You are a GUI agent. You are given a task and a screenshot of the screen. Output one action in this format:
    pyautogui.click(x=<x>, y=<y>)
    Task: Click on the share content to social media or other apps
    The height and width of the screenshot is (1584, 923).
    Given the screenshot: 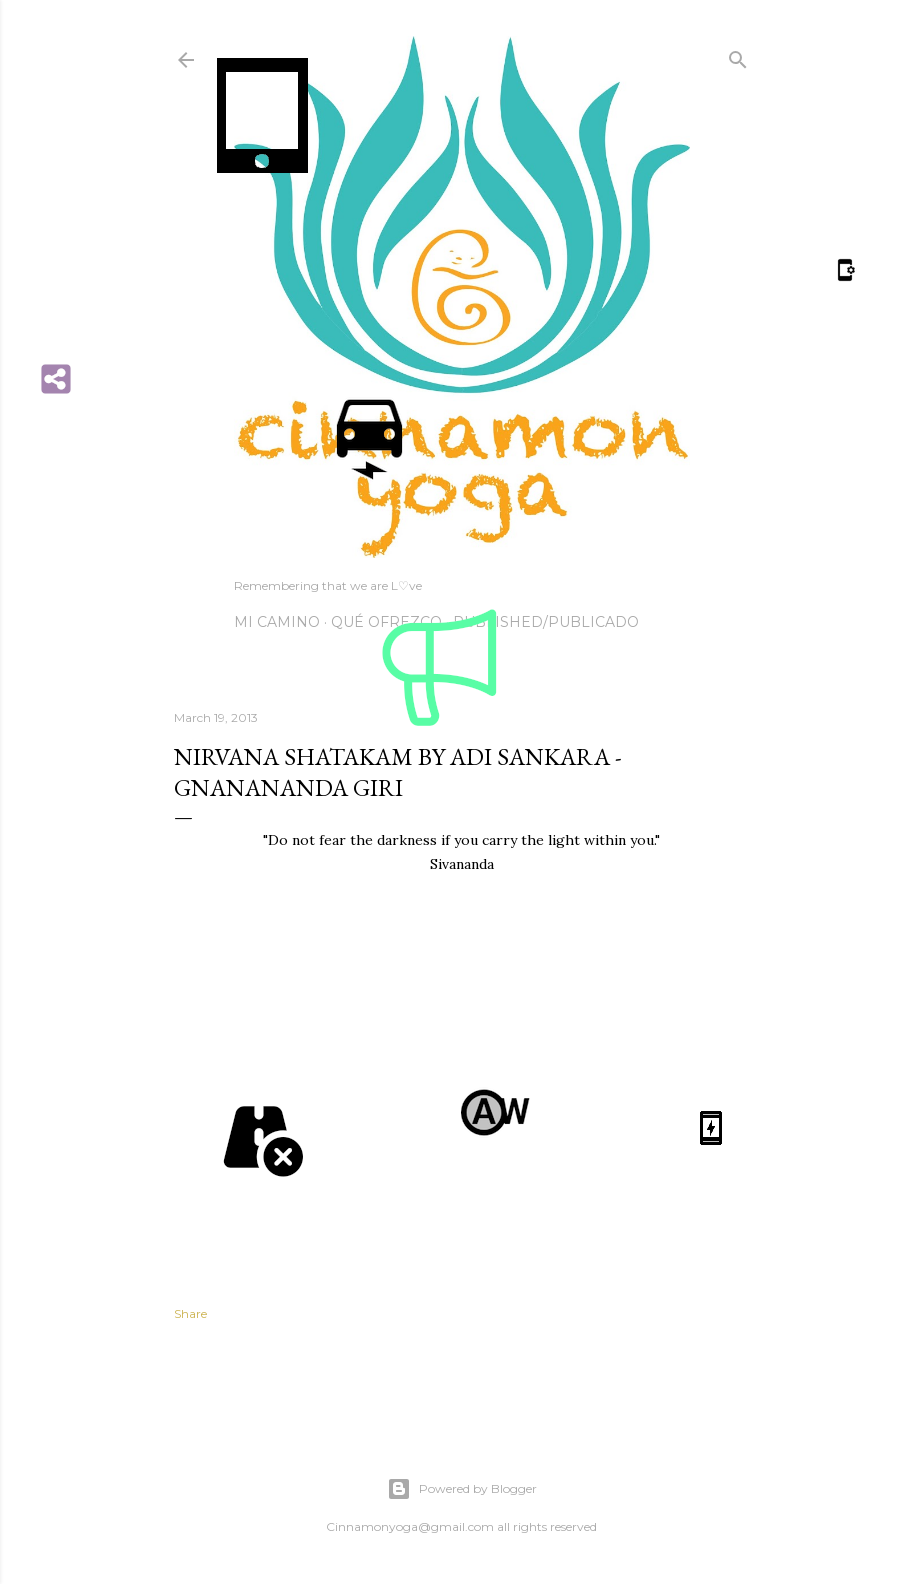 What is the action you would take?
    pyautogui.click(x=56, y=379)
    